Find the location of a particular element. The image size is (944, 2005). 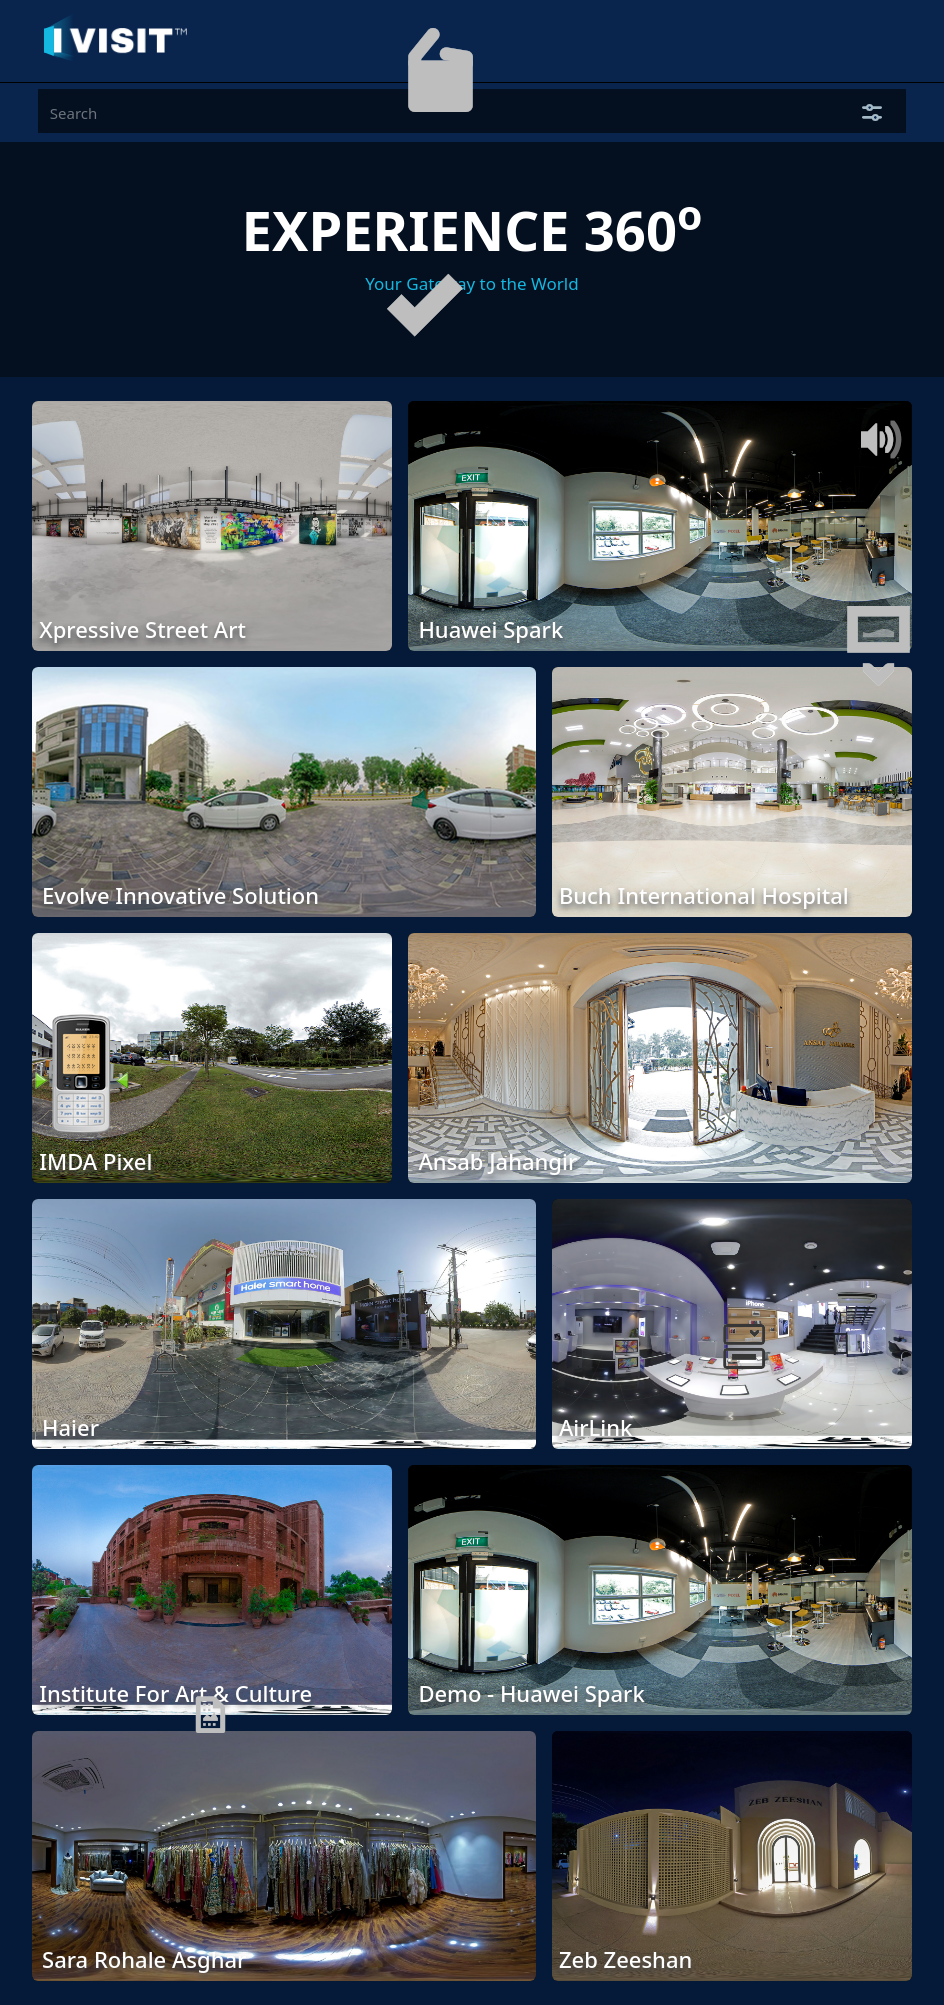

access notification settings is located at coordinates (165, 1363).